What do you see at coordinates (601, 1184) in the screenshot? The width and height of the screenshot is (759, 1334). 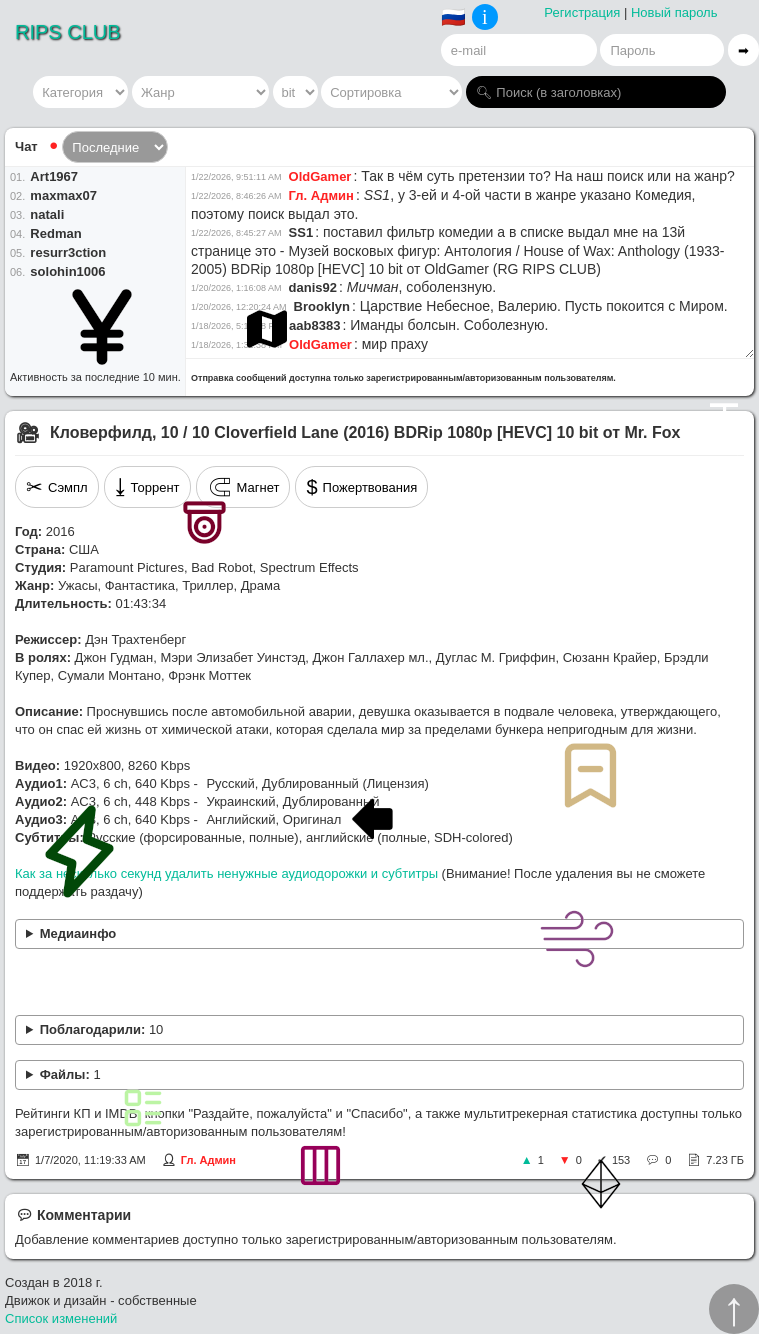 I see `view ethereum balance or wallet` at bounding box center [601, 1184].